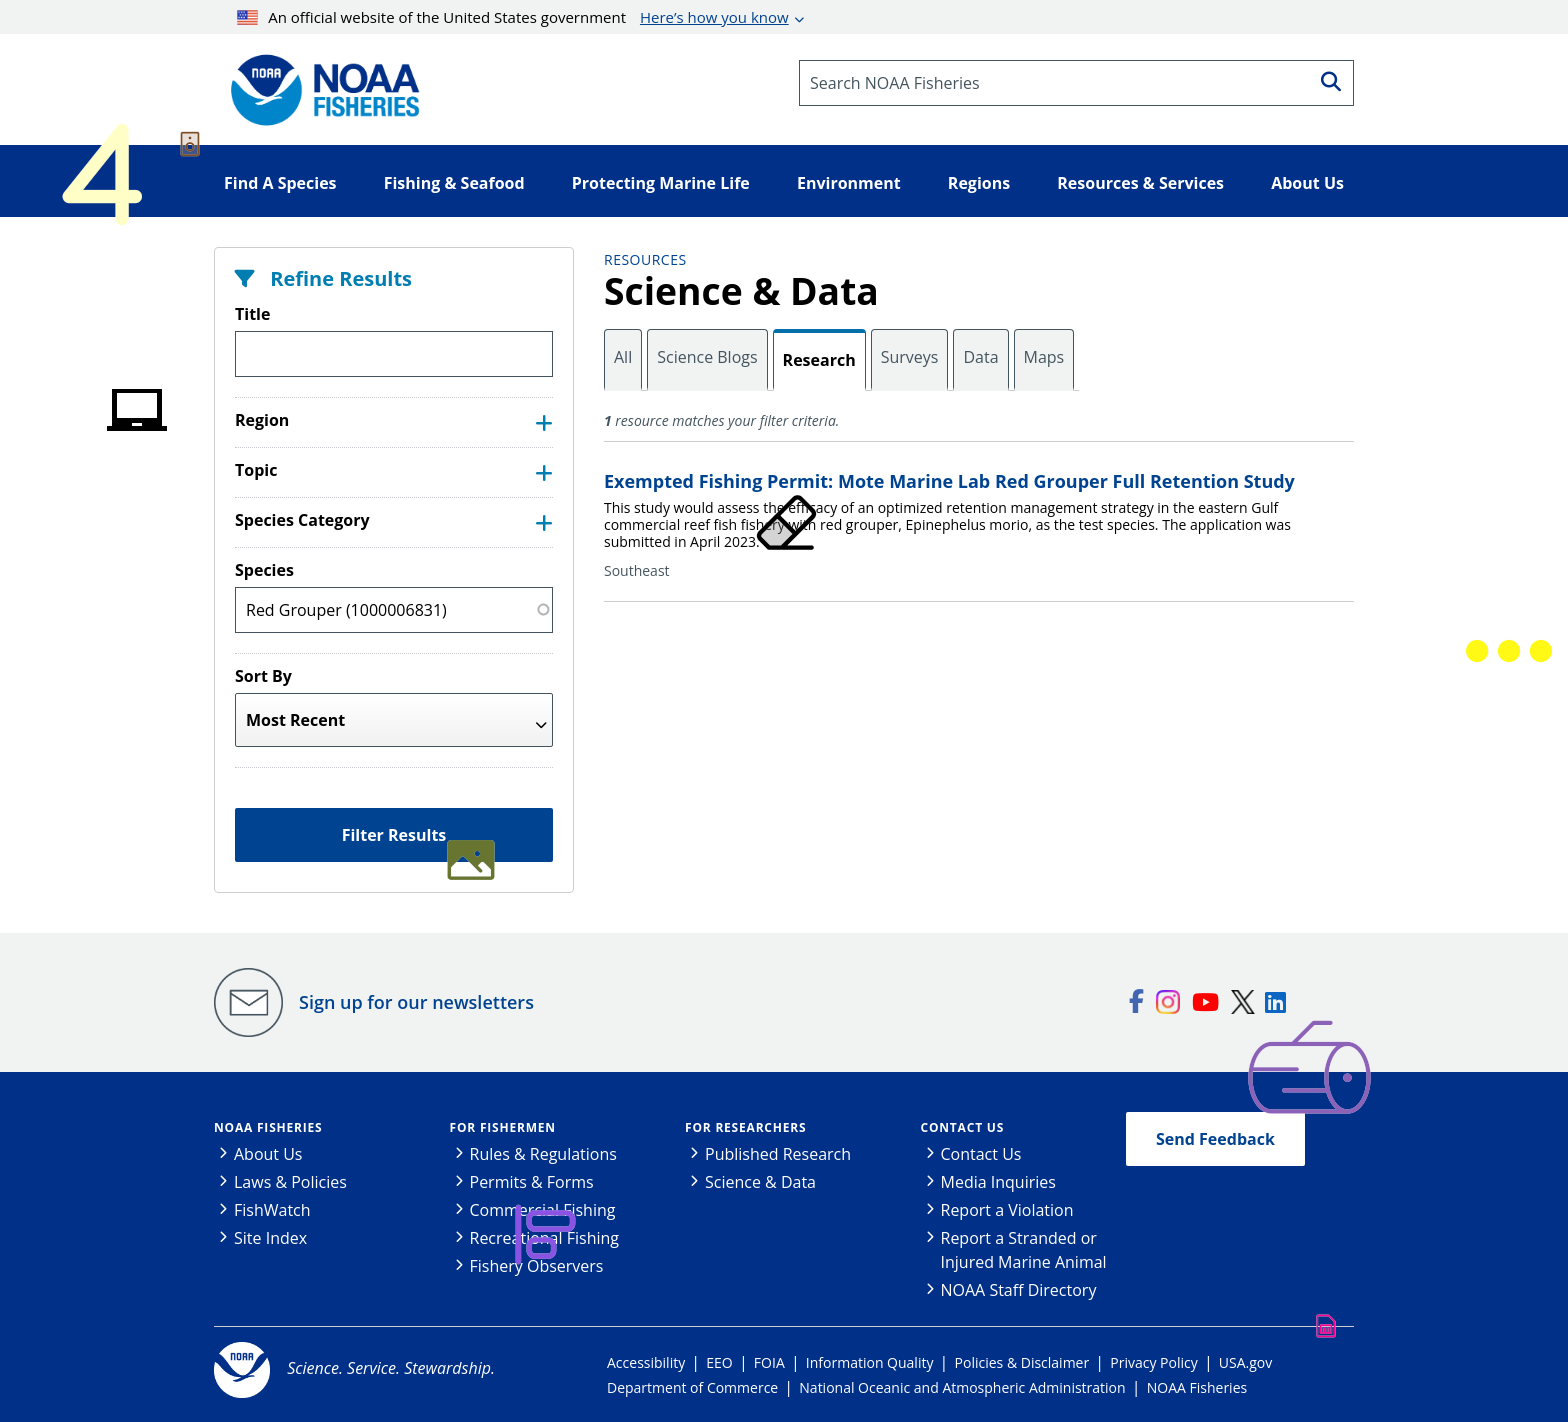 This screenshot has width=1568, height=1422. I want to click on access chromebook or laptop settings, so click(137, 411).